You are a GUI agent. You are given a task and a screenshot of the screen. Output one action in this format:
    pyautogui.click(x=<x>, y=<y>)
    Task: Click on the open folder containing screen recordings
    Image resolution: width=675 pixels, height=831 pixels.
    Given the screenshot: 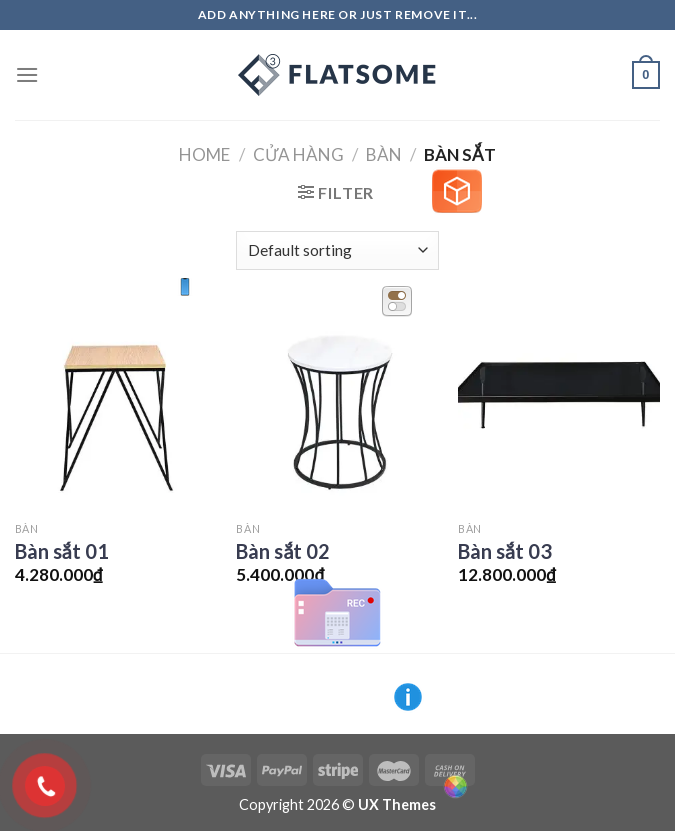 What is the action you would take?
    pyautogui.click(x=337, y=615)
    